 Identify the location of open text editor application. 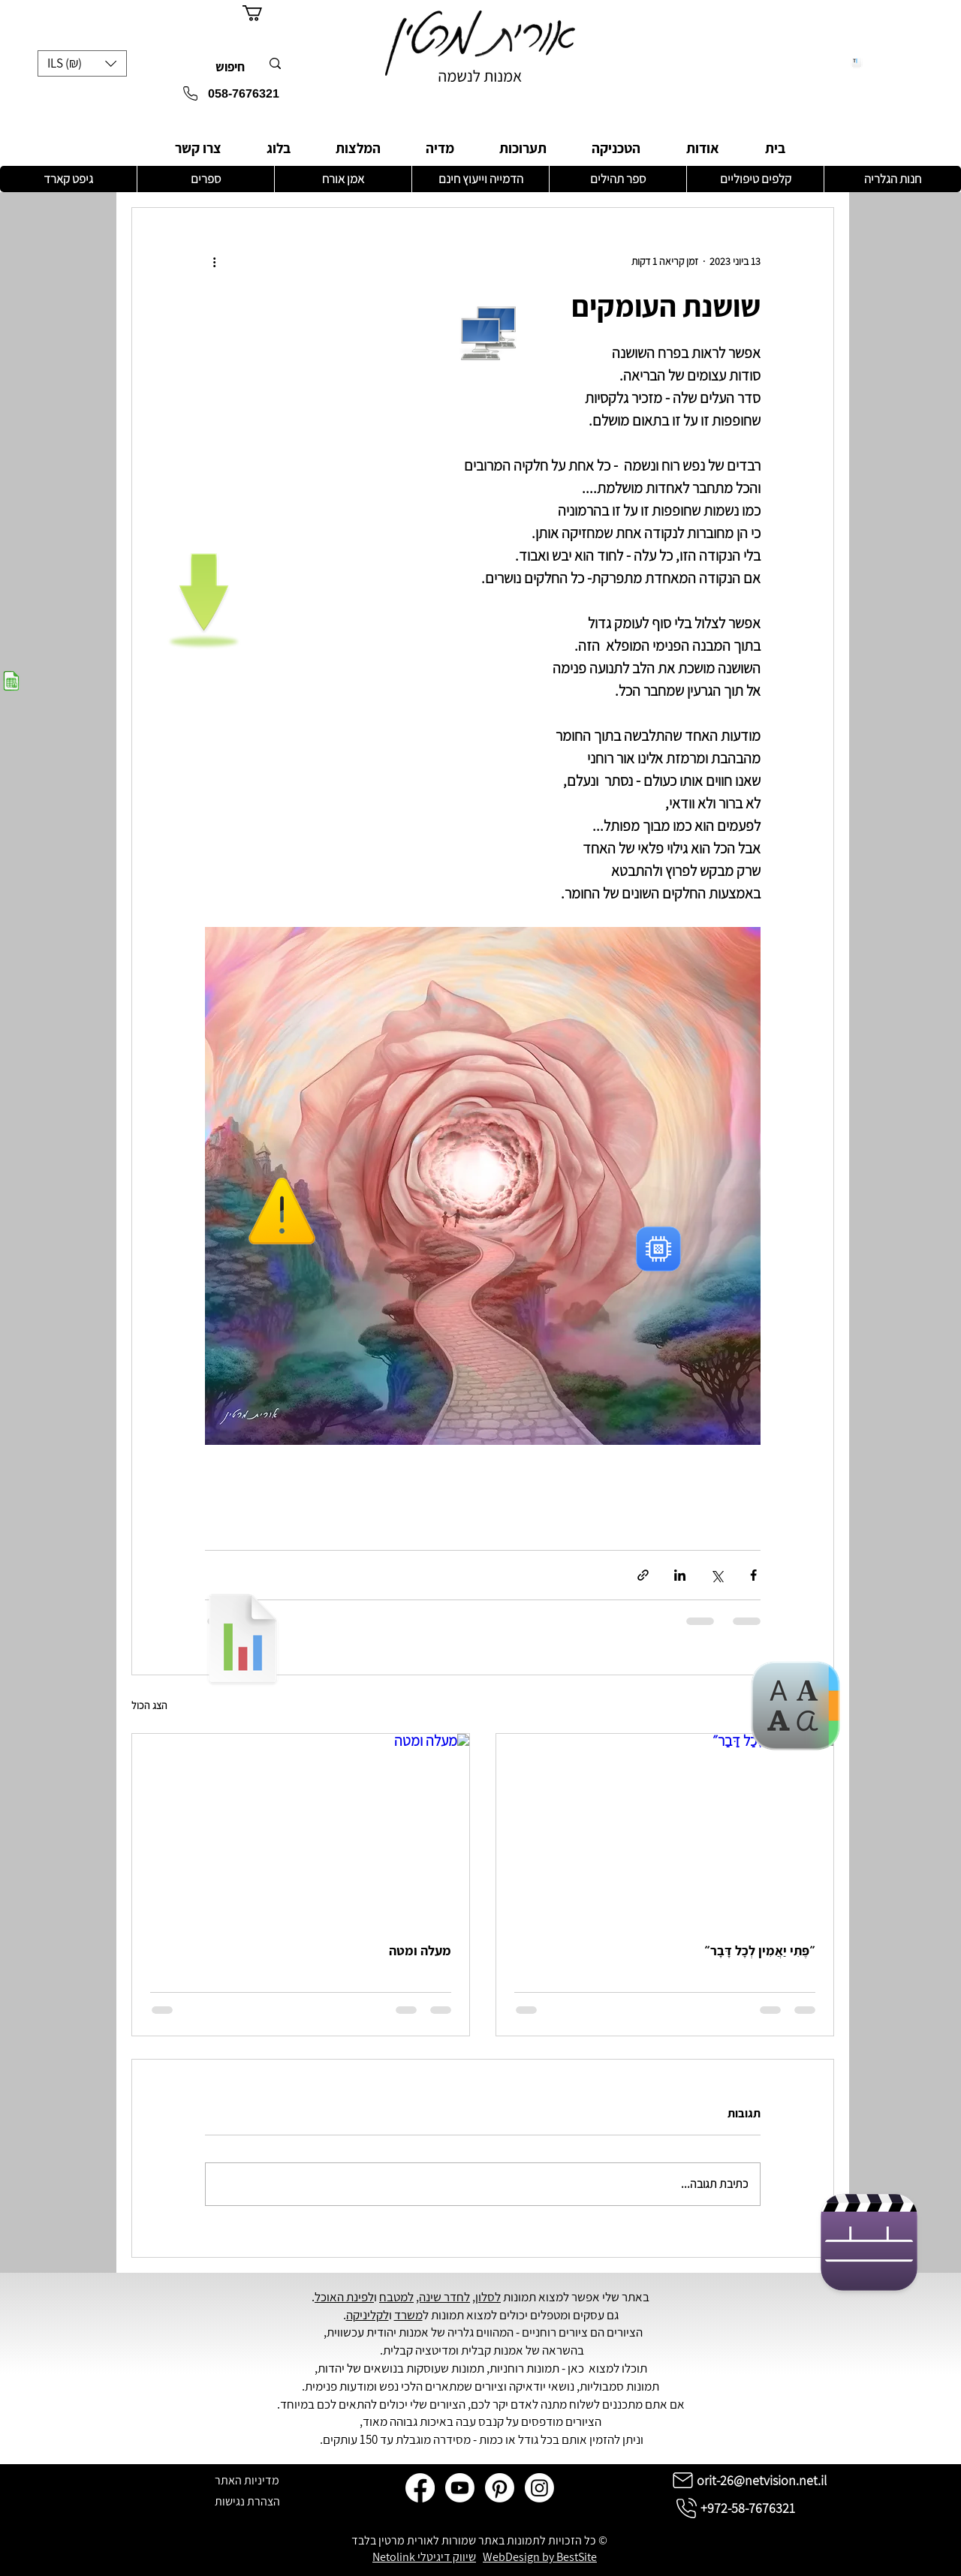
(857, 62).